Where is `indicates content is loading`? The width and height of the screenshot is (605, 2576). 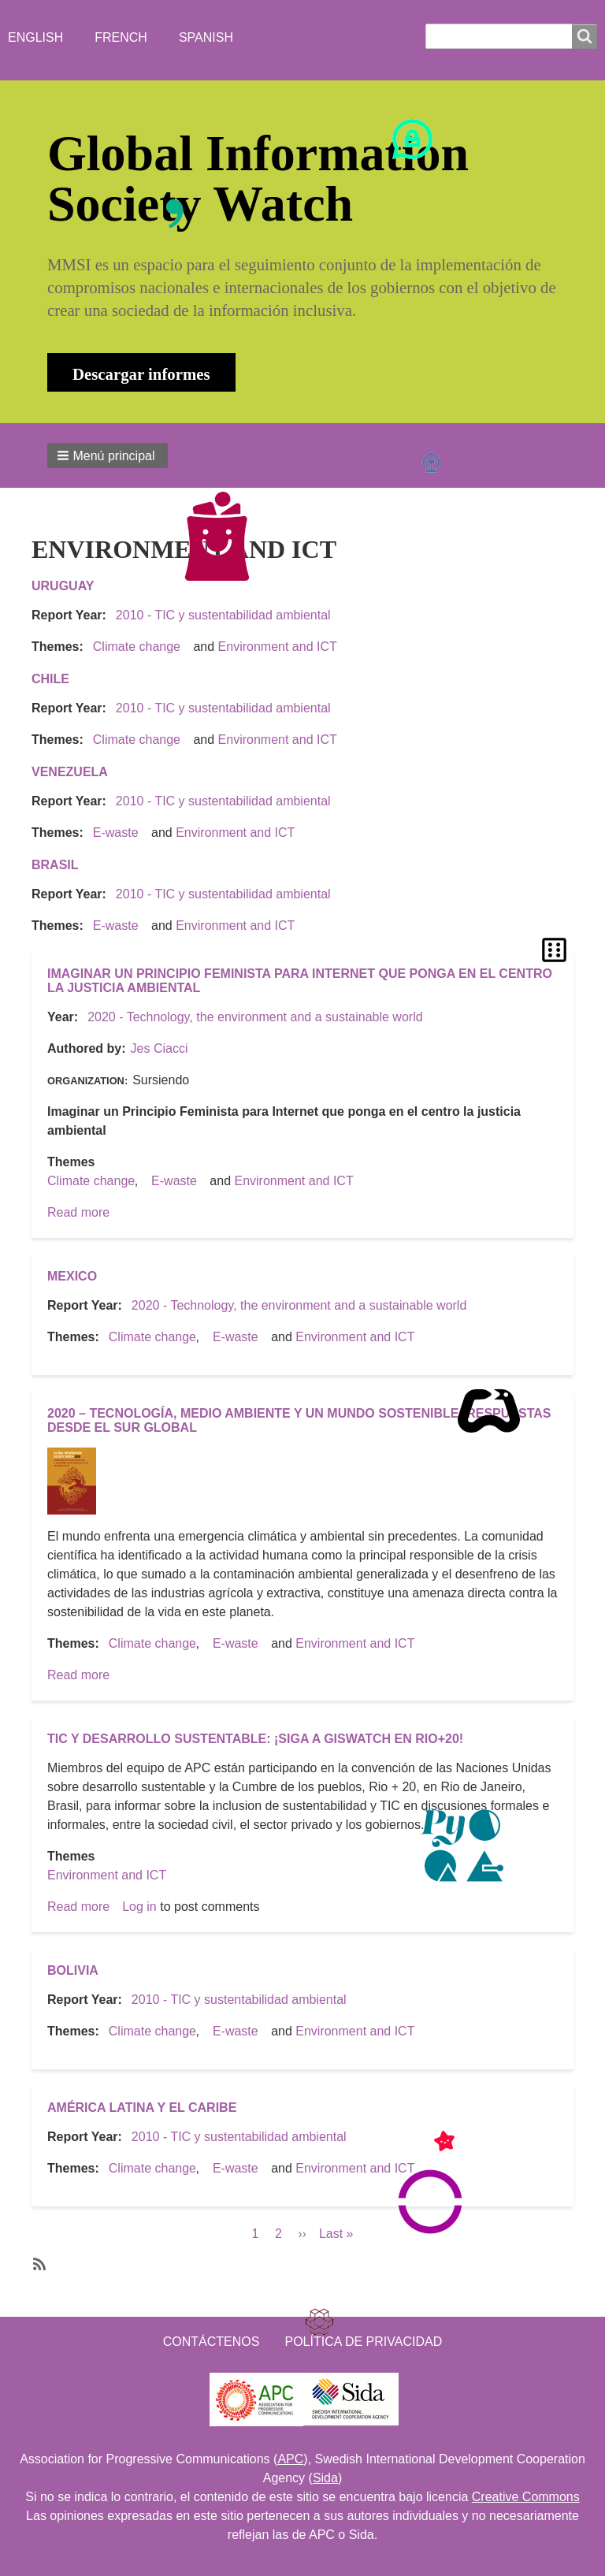
indicates content is loading is located at coordinates (430, 2202).